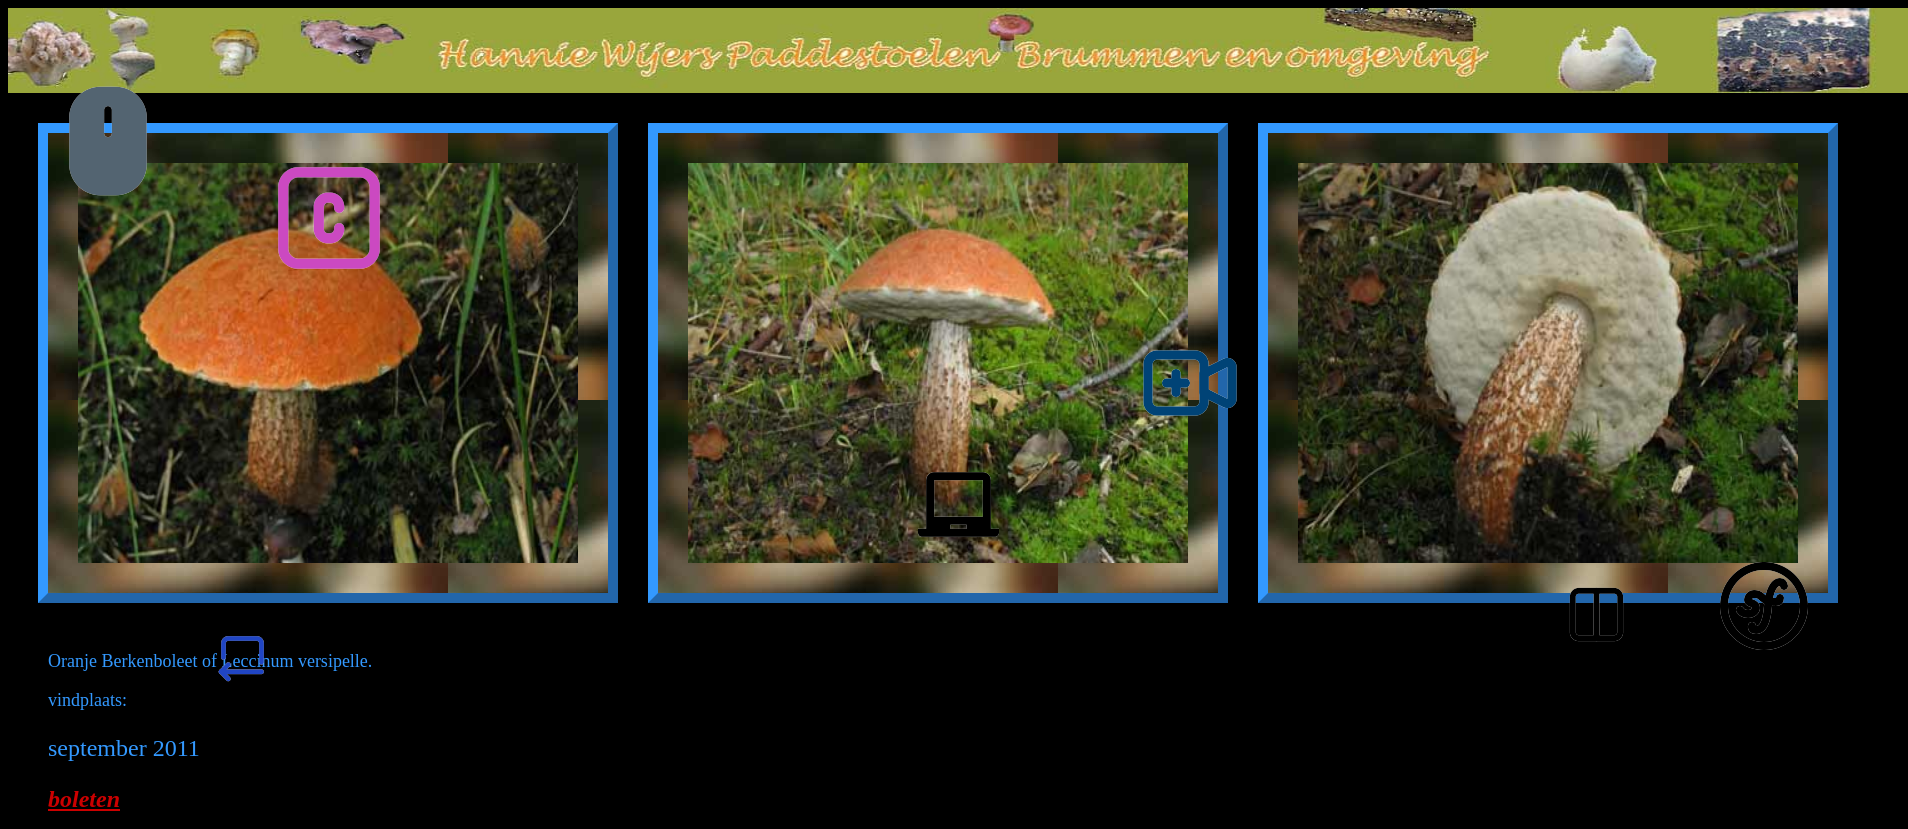 This screenshot has width=1908, height=829. What do you see at coordinates (329, 218) in the screenshot?
I see `carbon design system logo` at bounding box center [329, 218].